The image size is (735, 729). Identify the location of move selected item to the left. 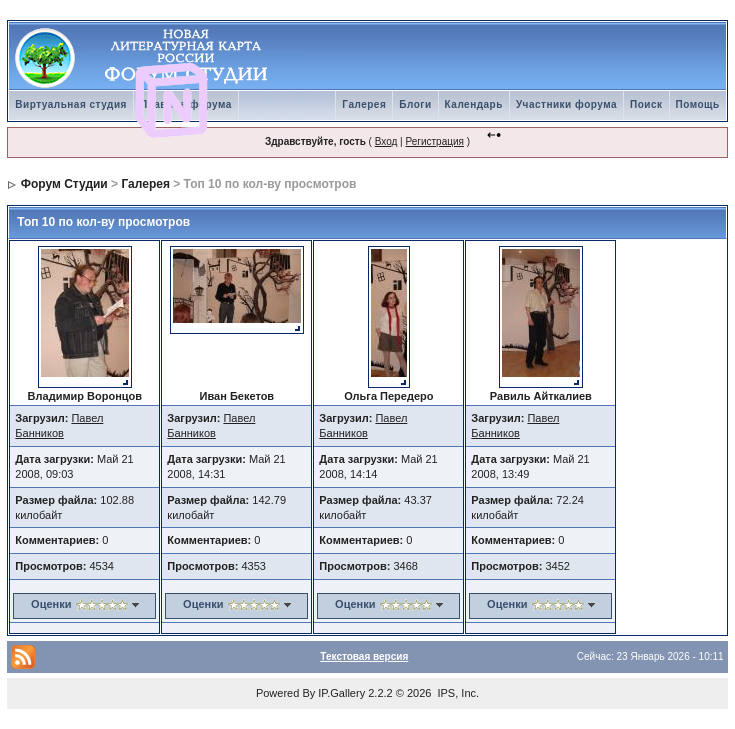
(494, 135).